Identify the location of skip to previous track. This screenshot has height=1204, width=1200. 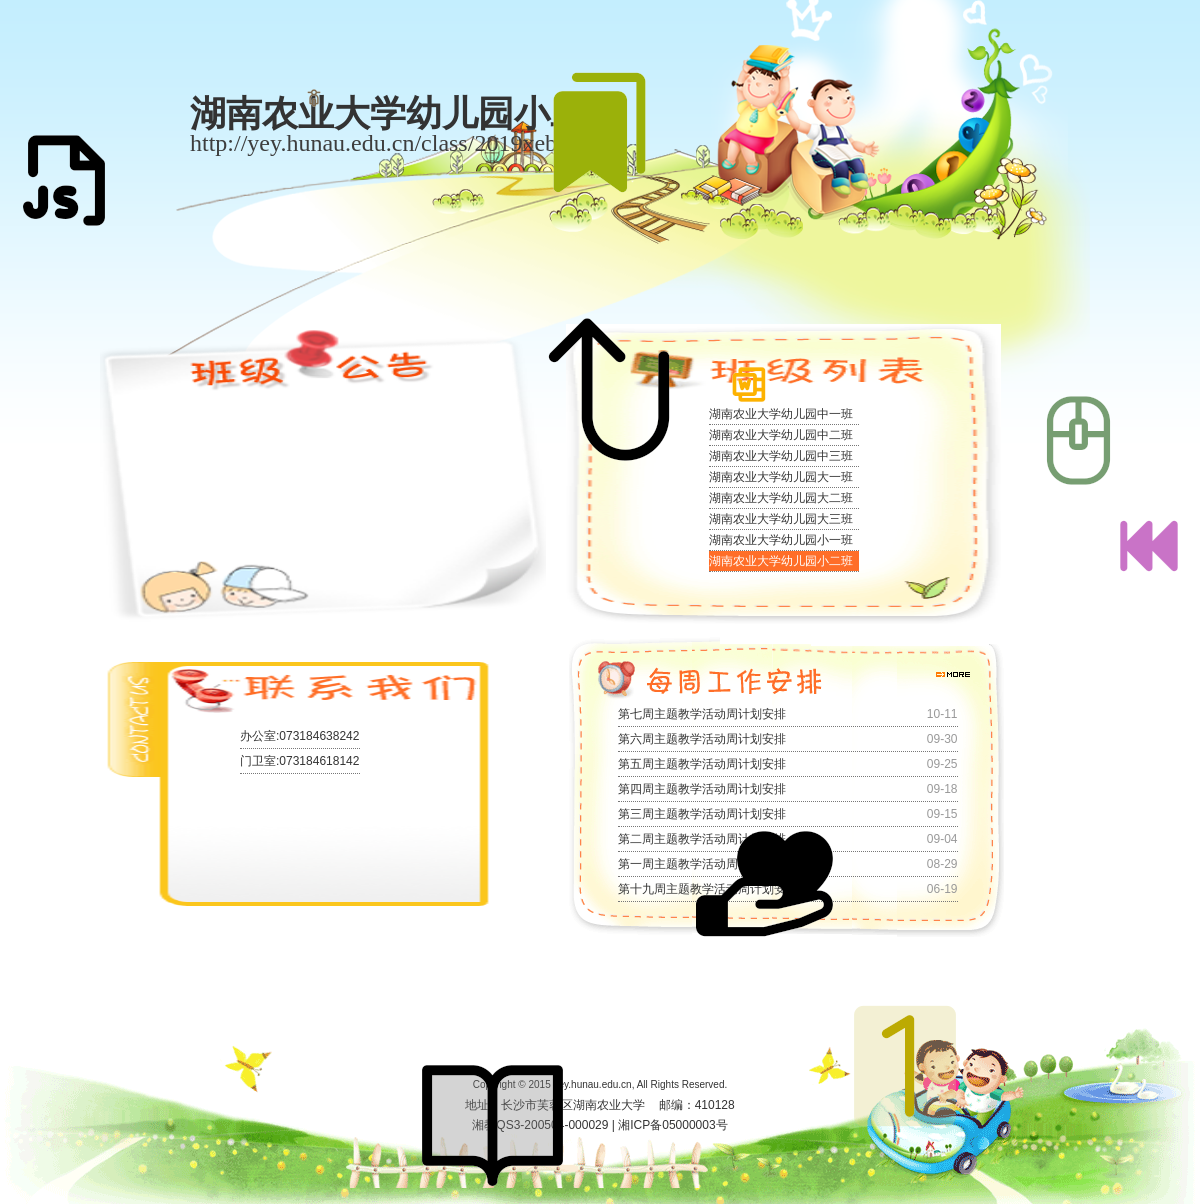
(1149, 546).